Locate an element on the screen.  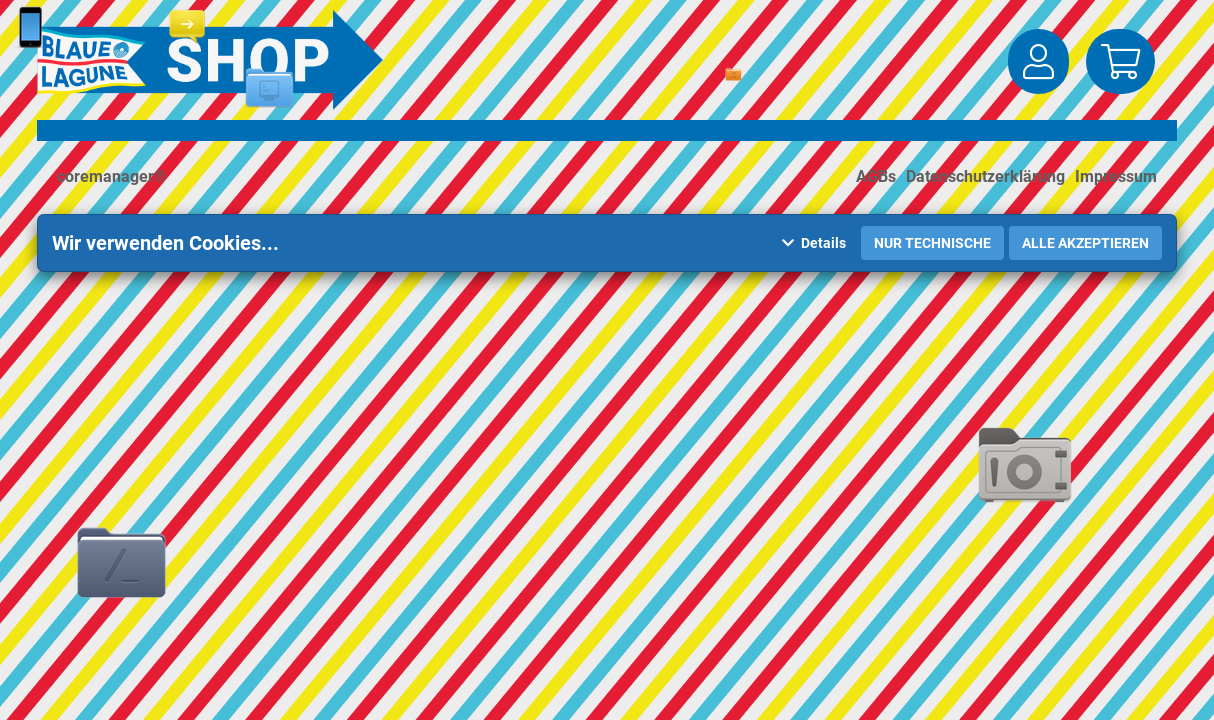
open your music files folder is located at coordinates (733, 74).